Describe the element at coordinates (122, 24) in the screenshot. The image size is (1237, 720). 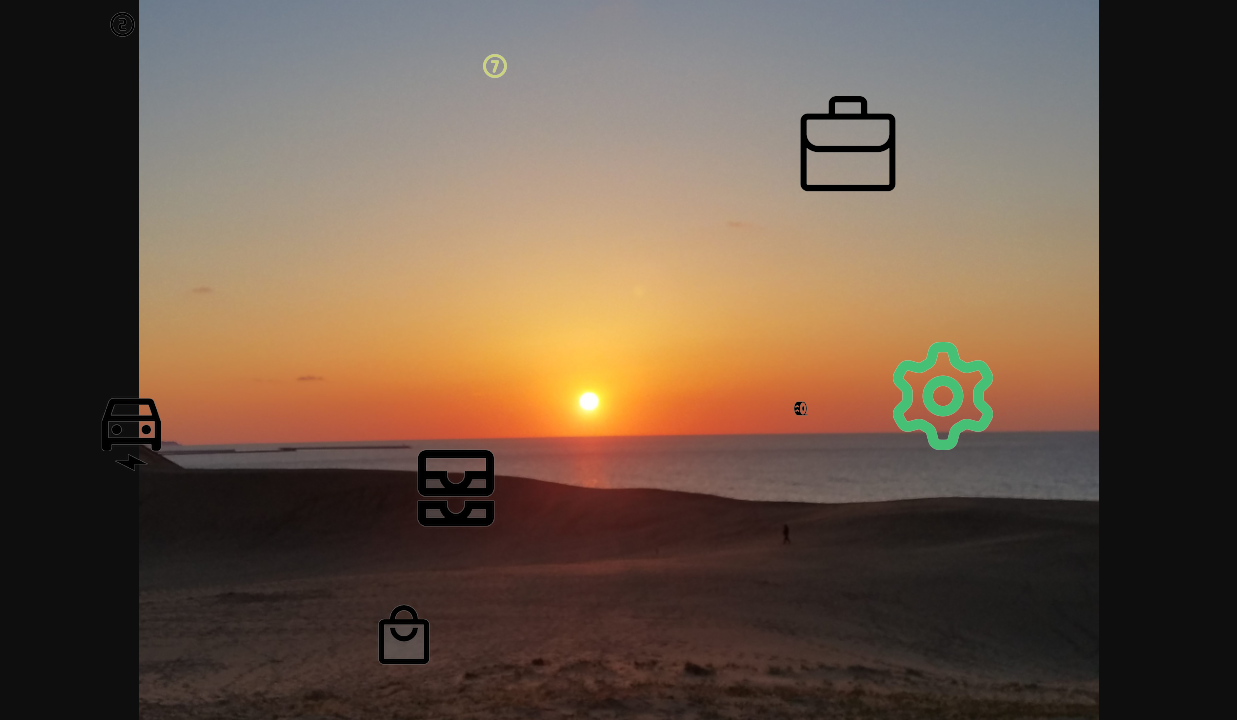
I see `indicates step 2 in a multi-step process` at that location.